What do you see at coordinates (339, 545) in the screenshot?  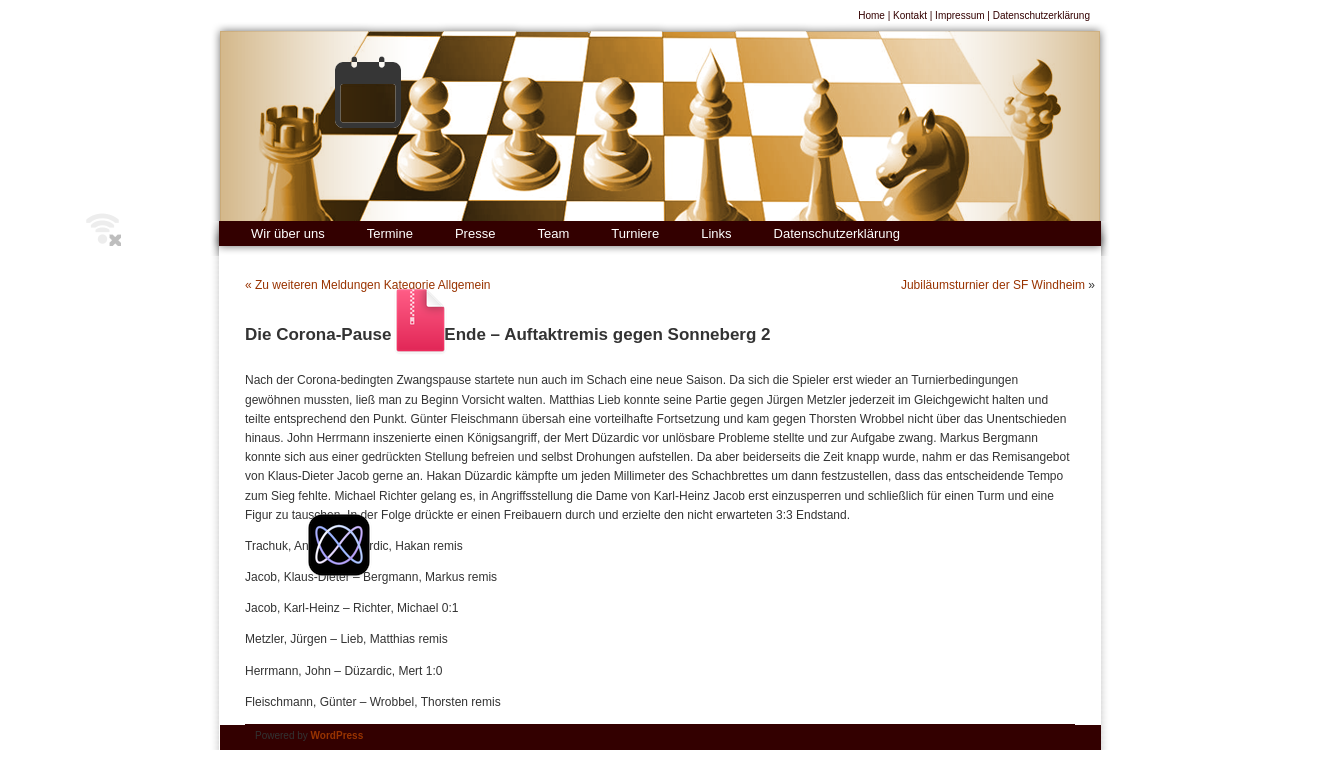 I see `open ladybird web browser` at bounding box center [339, 545].